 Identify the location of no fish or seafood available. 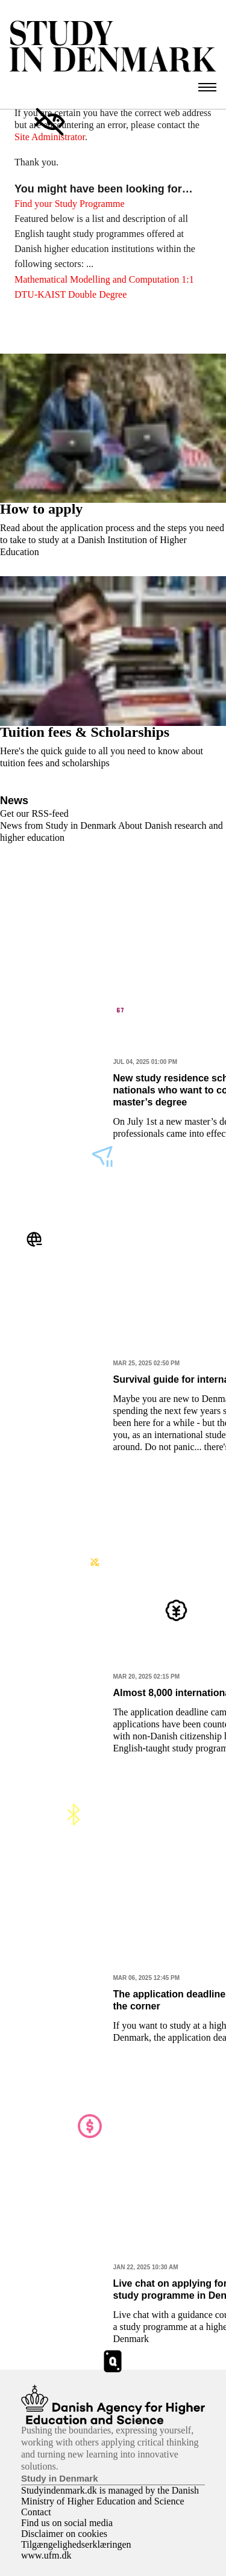
(49, 121).